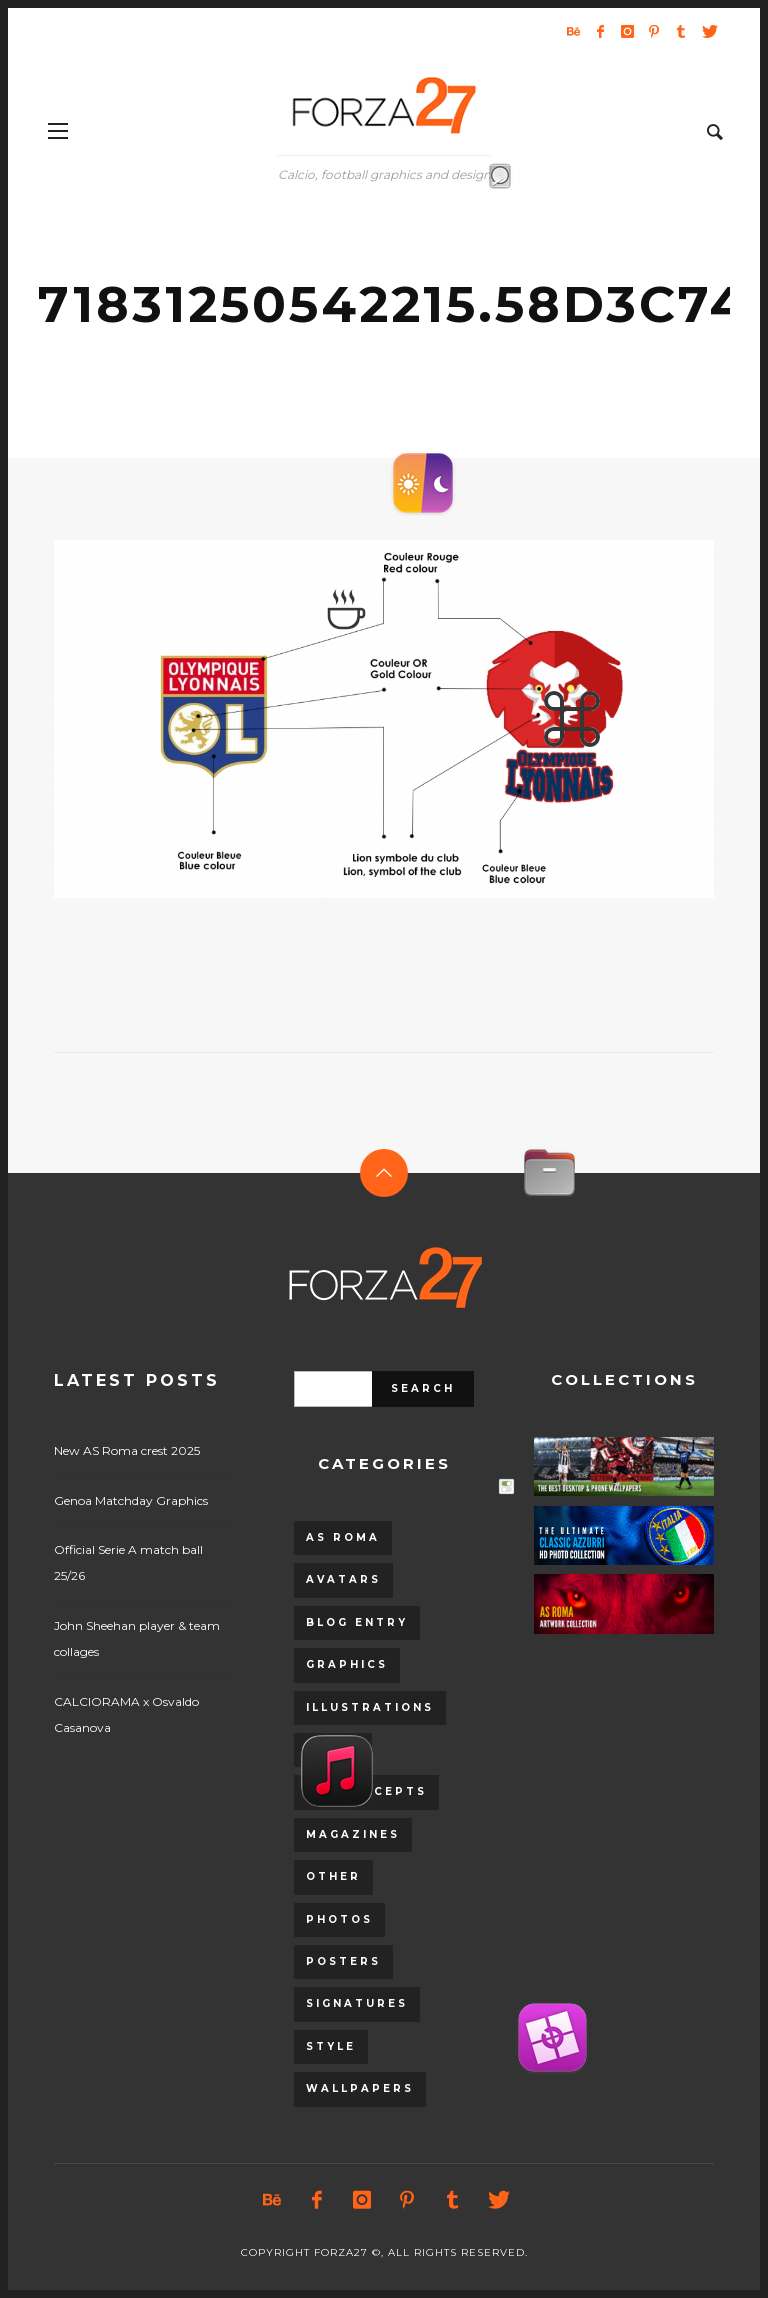  What do you see at coordinates (572, 719) in the screenshot?
I see `command key symbol on mac keyboards` at bounding box center [572, 719].